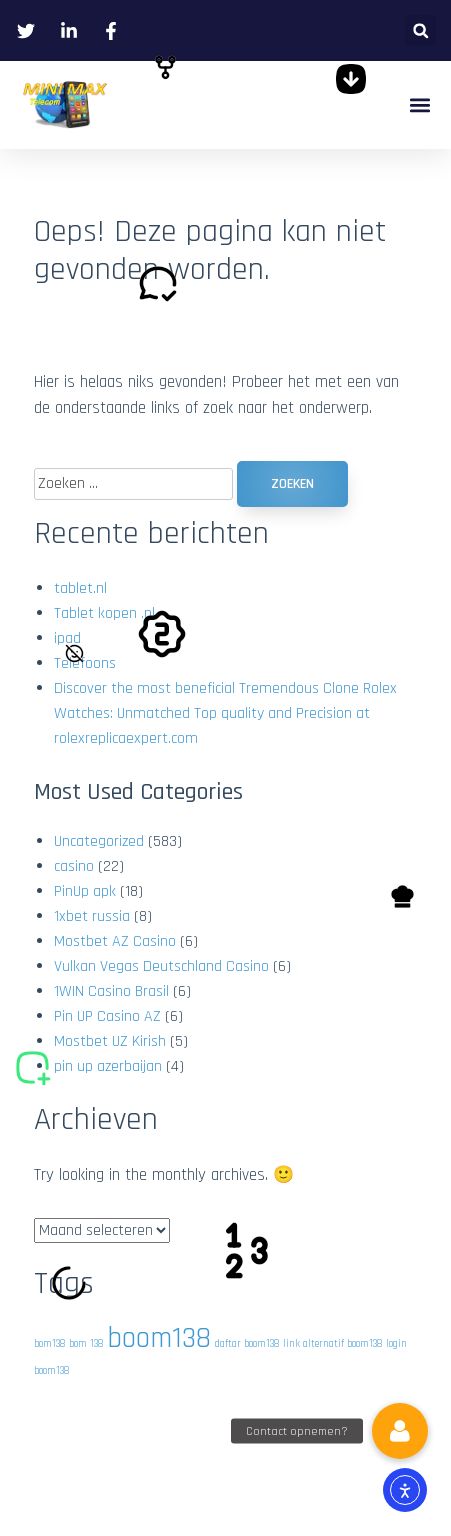  I want to click on disable mood or emotion tracking, so click(74, 653).